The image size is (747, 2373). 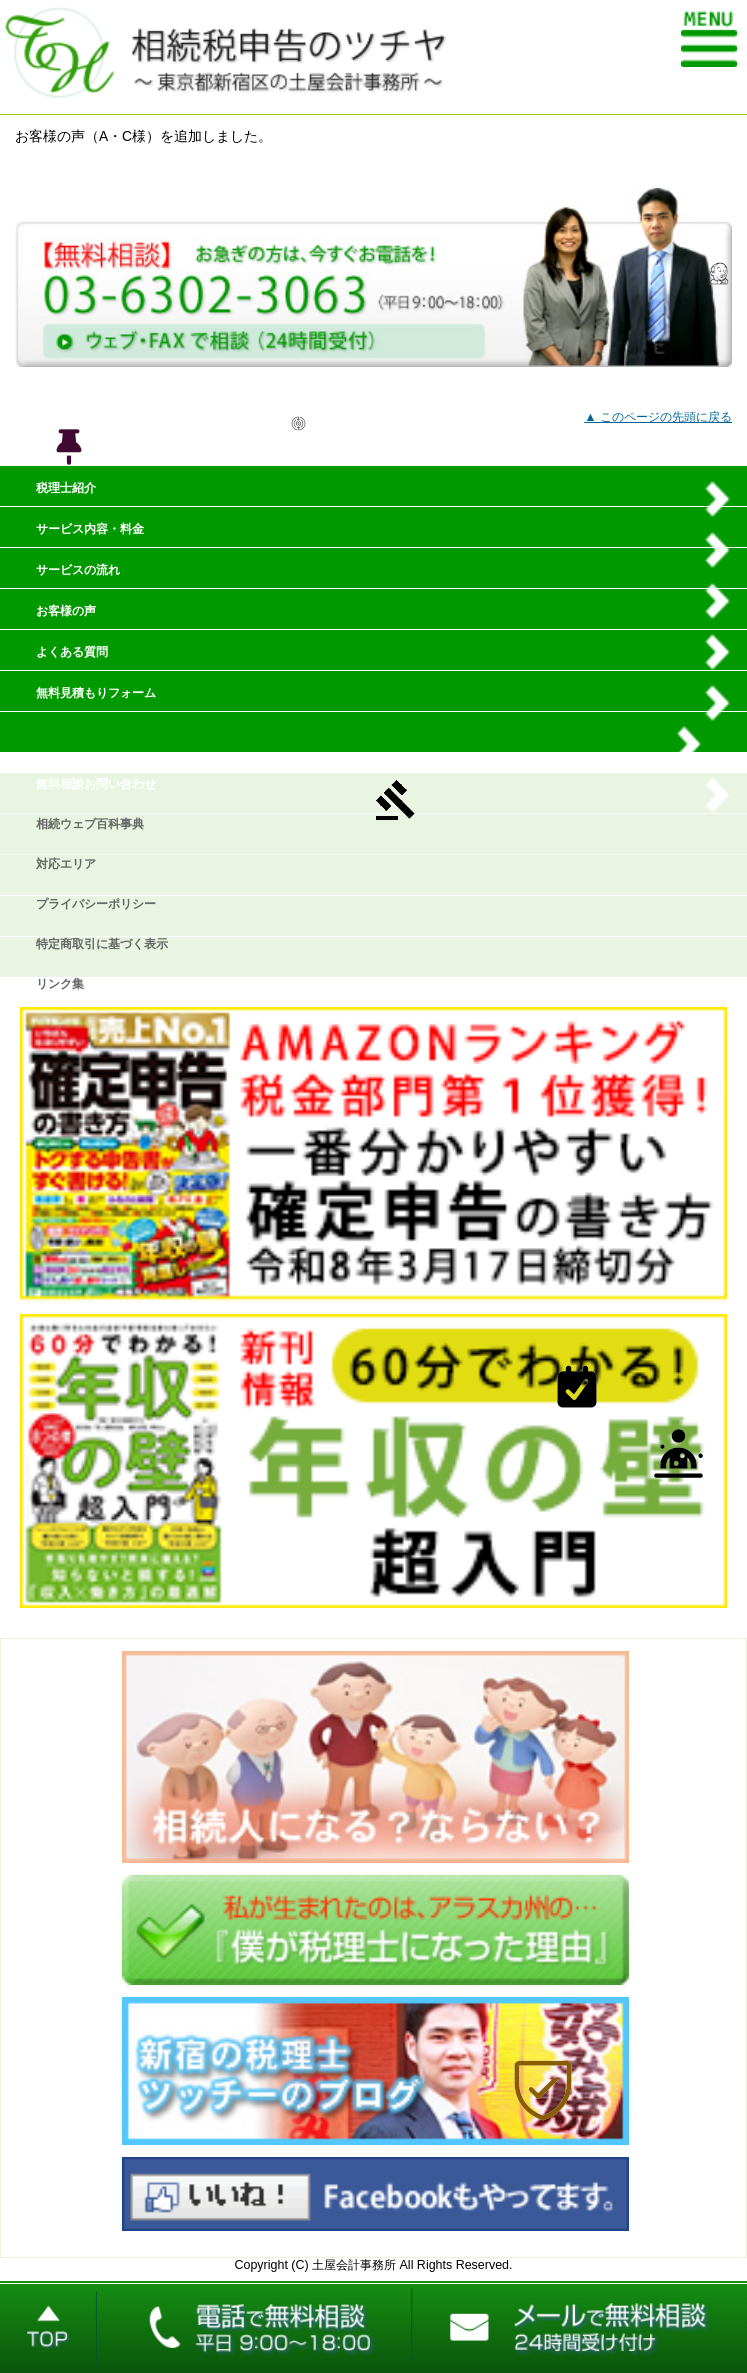 I want to click on confirm or schedule an appointment, so click(x=577, y=1388).